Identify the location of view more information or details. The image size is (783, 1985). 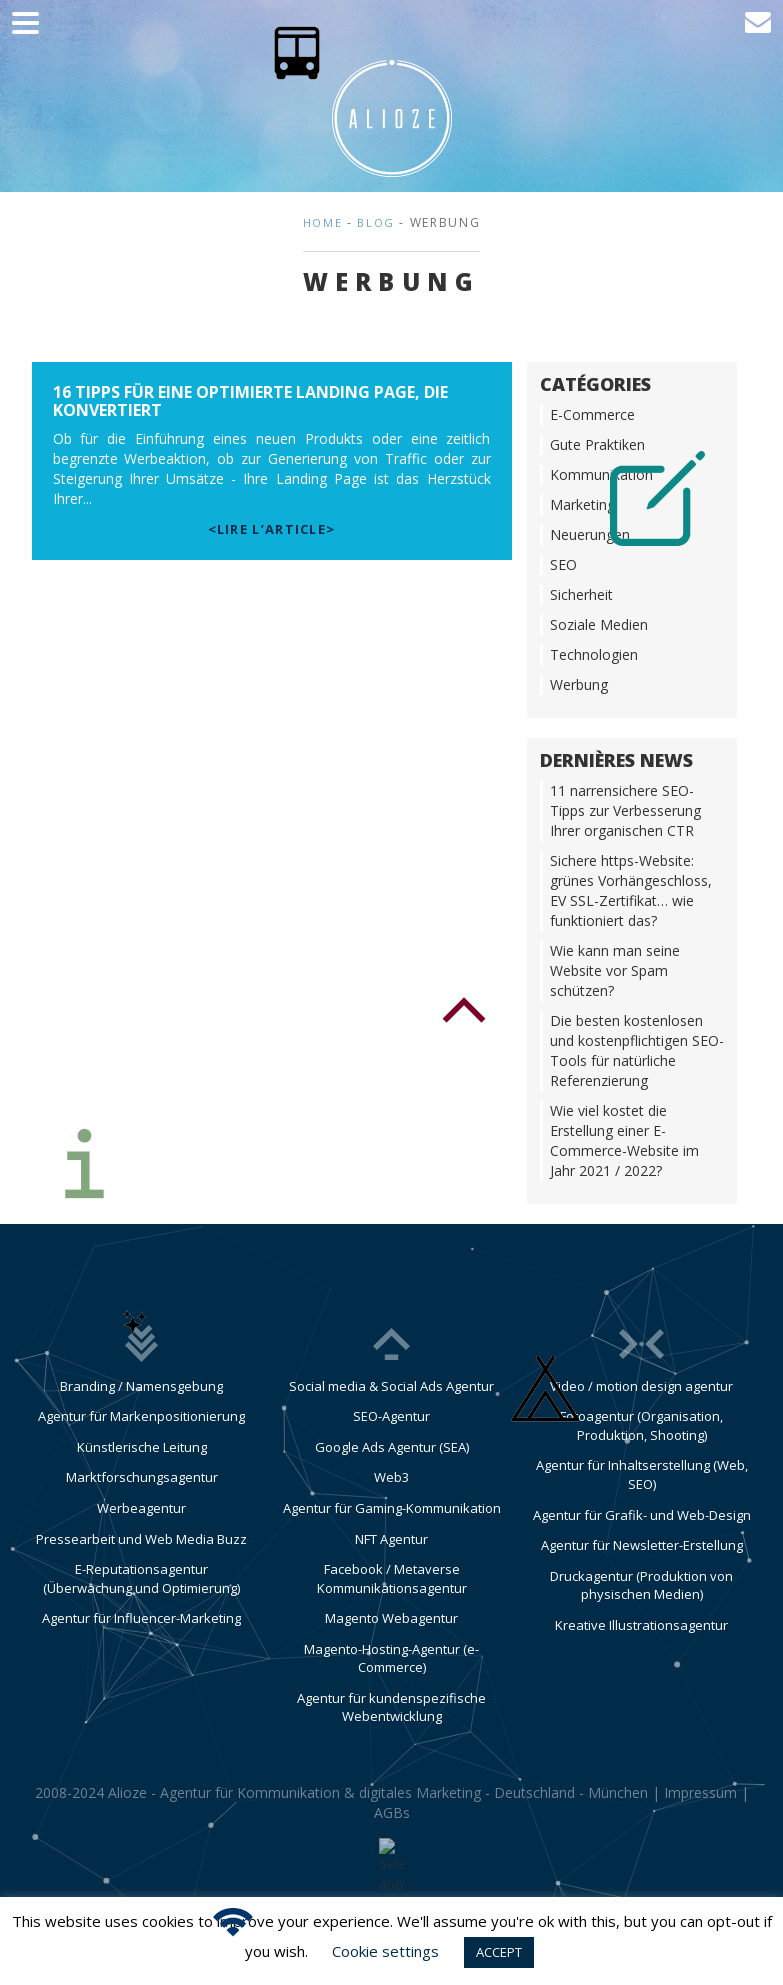
(84, 1163).